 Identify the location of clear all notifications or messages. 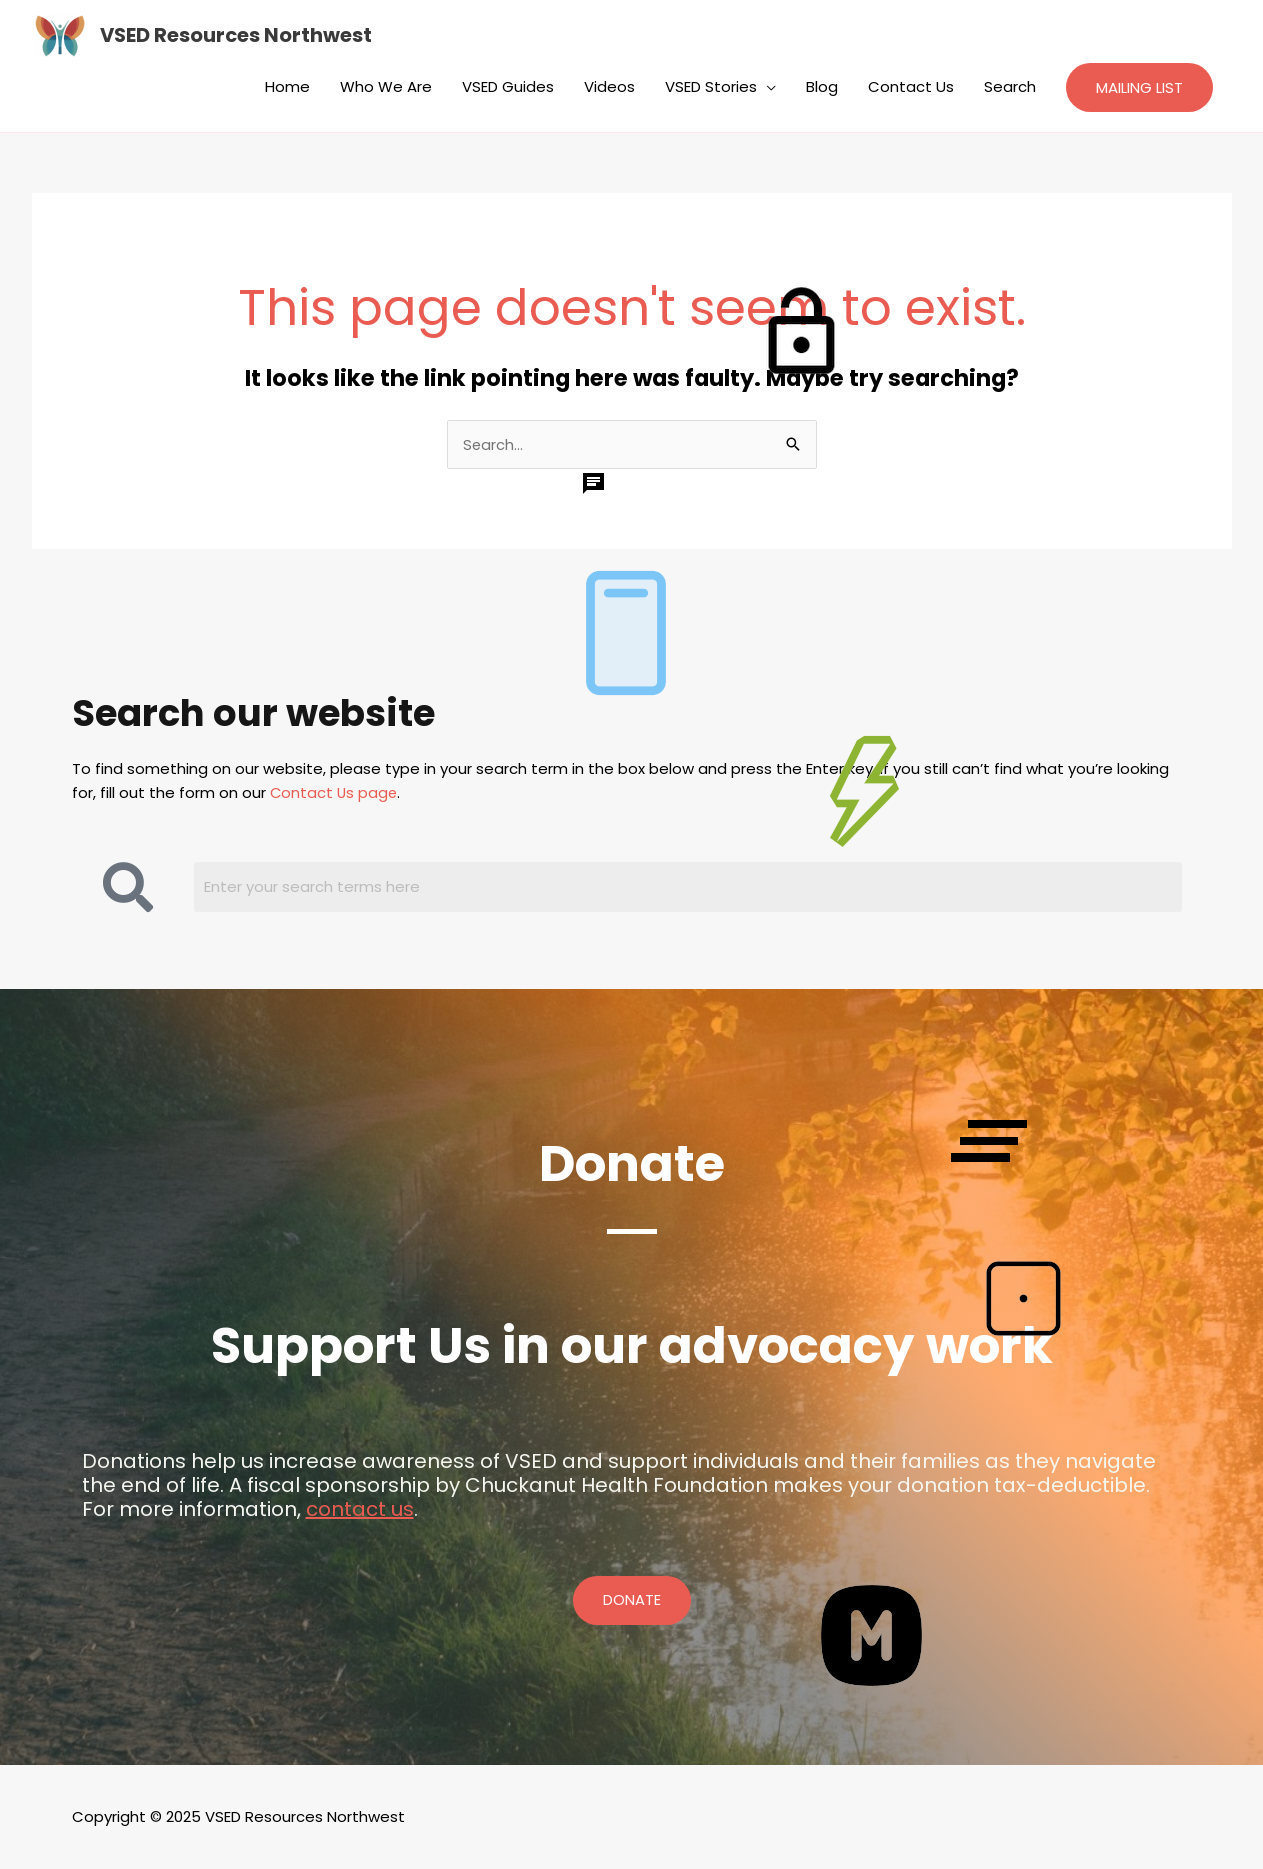
(989, 1141).